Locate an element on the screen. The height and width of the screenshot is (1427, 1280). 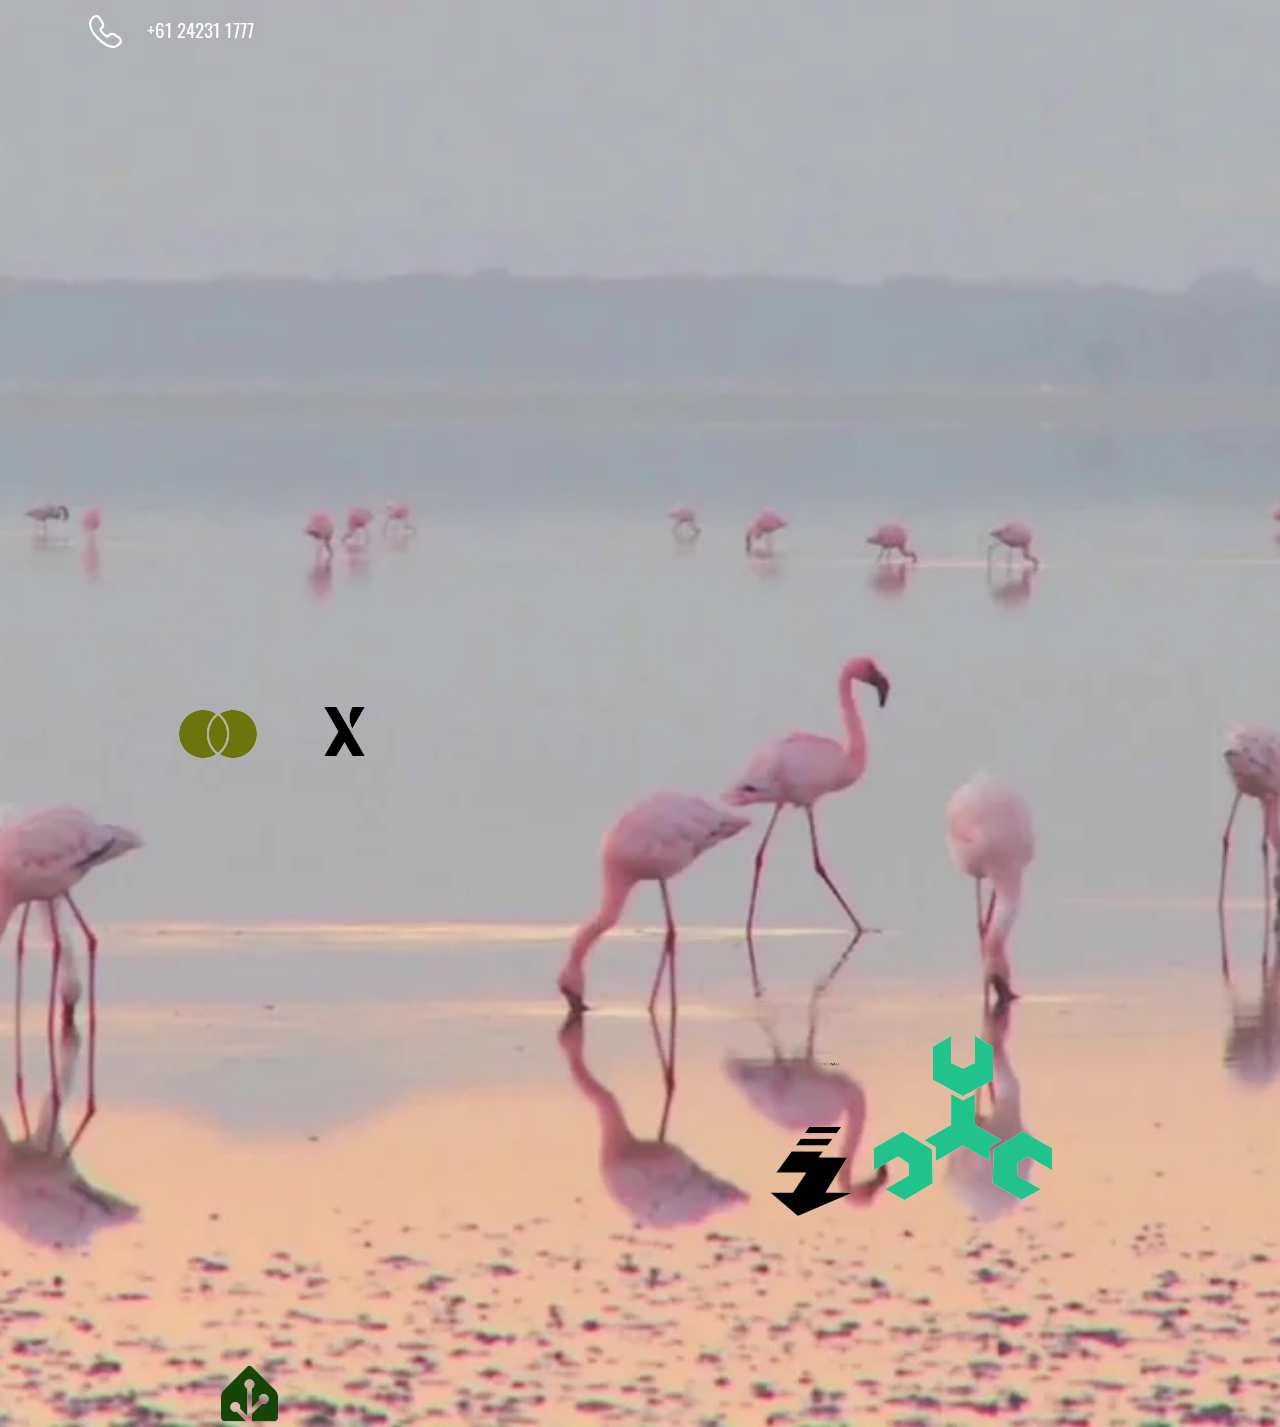
open Home Assistant app is located at coordinates (249, 1393).